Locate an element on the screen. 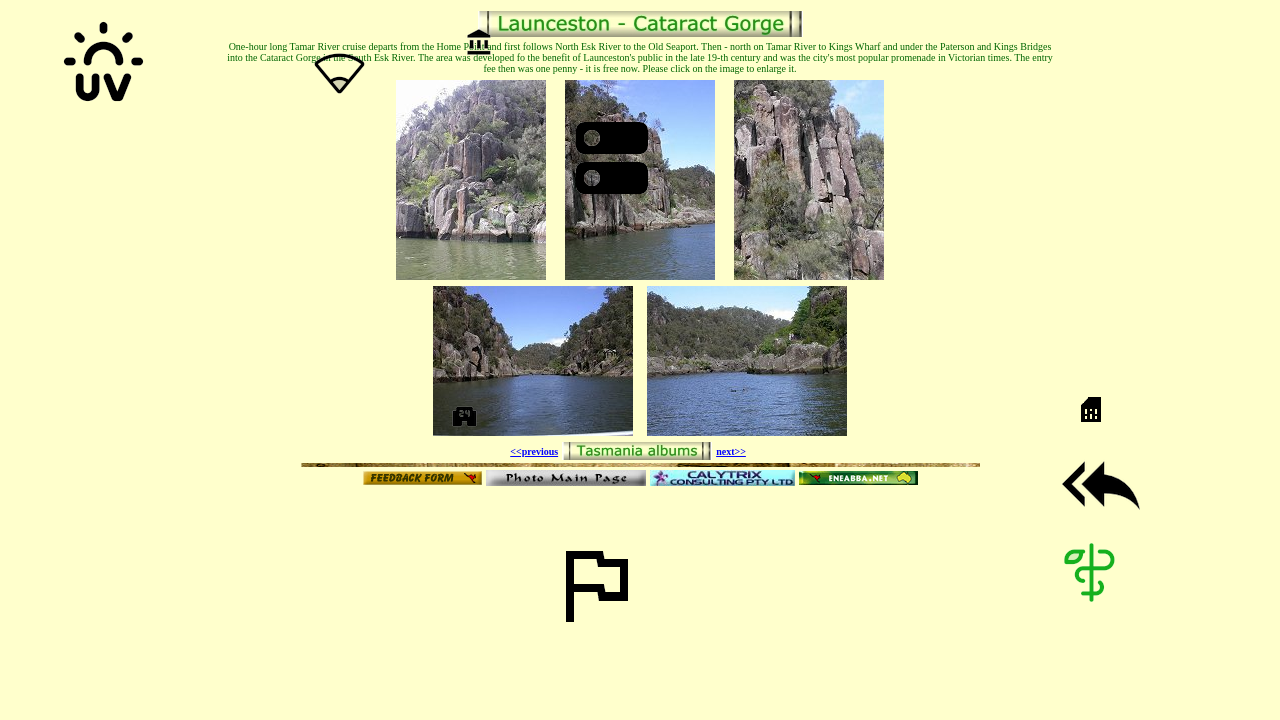 The image size is (1280, 720). access health or medical services is located at coordinates (1091, 572).